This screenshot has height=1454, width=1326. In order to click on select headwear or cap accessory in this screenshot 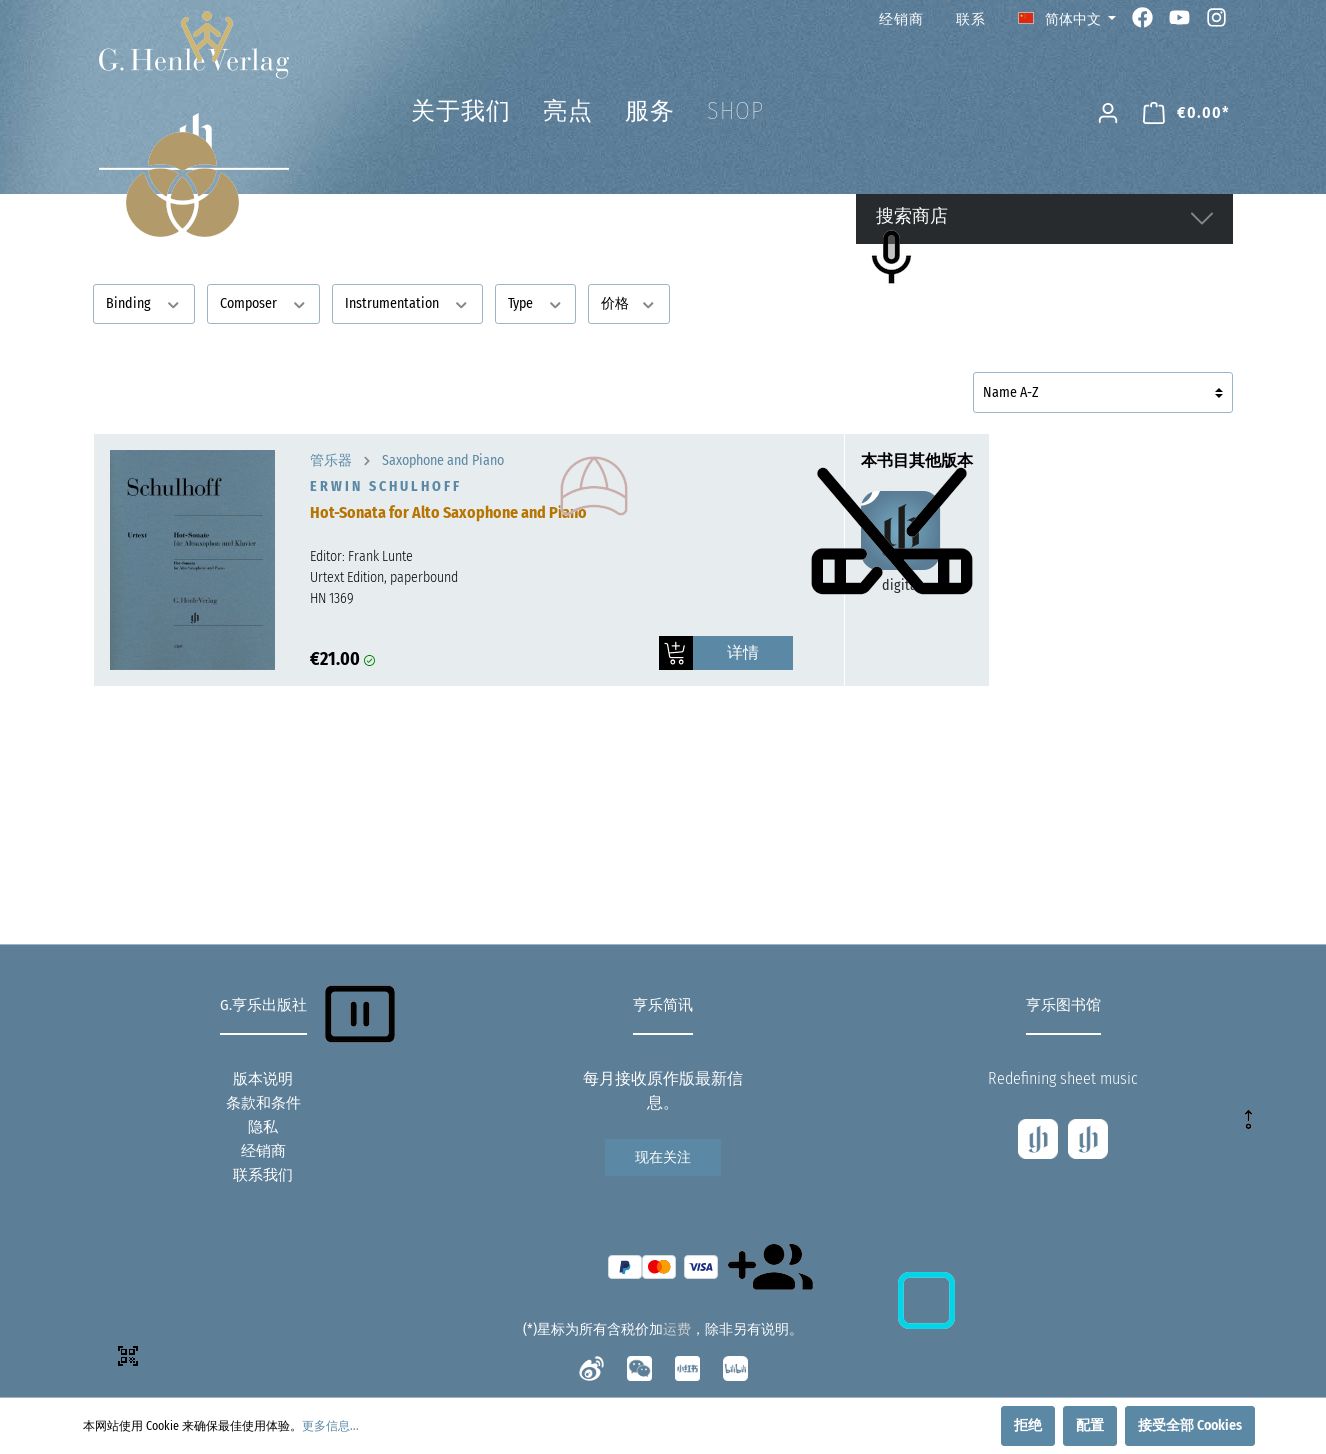, I will do `click(594, 490)`.